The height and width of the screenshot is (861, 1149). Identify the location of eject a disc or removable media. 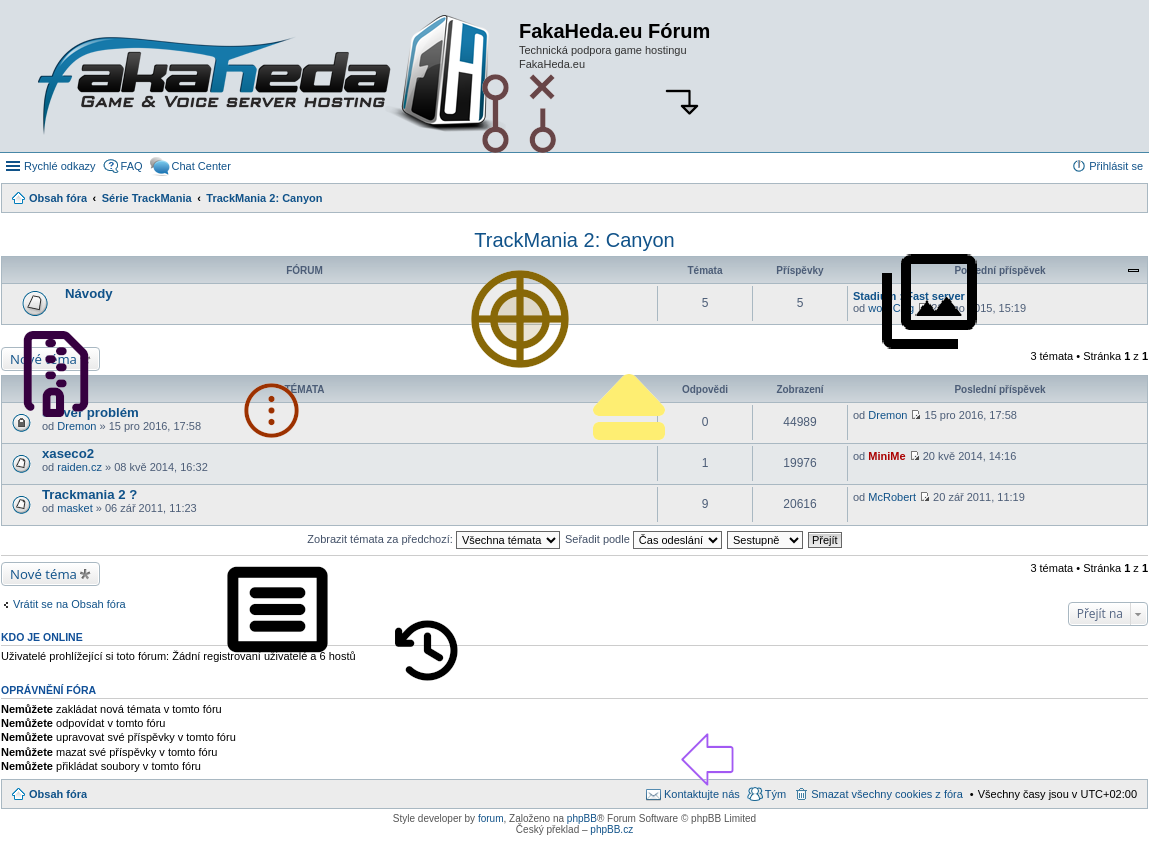
(629, 413).